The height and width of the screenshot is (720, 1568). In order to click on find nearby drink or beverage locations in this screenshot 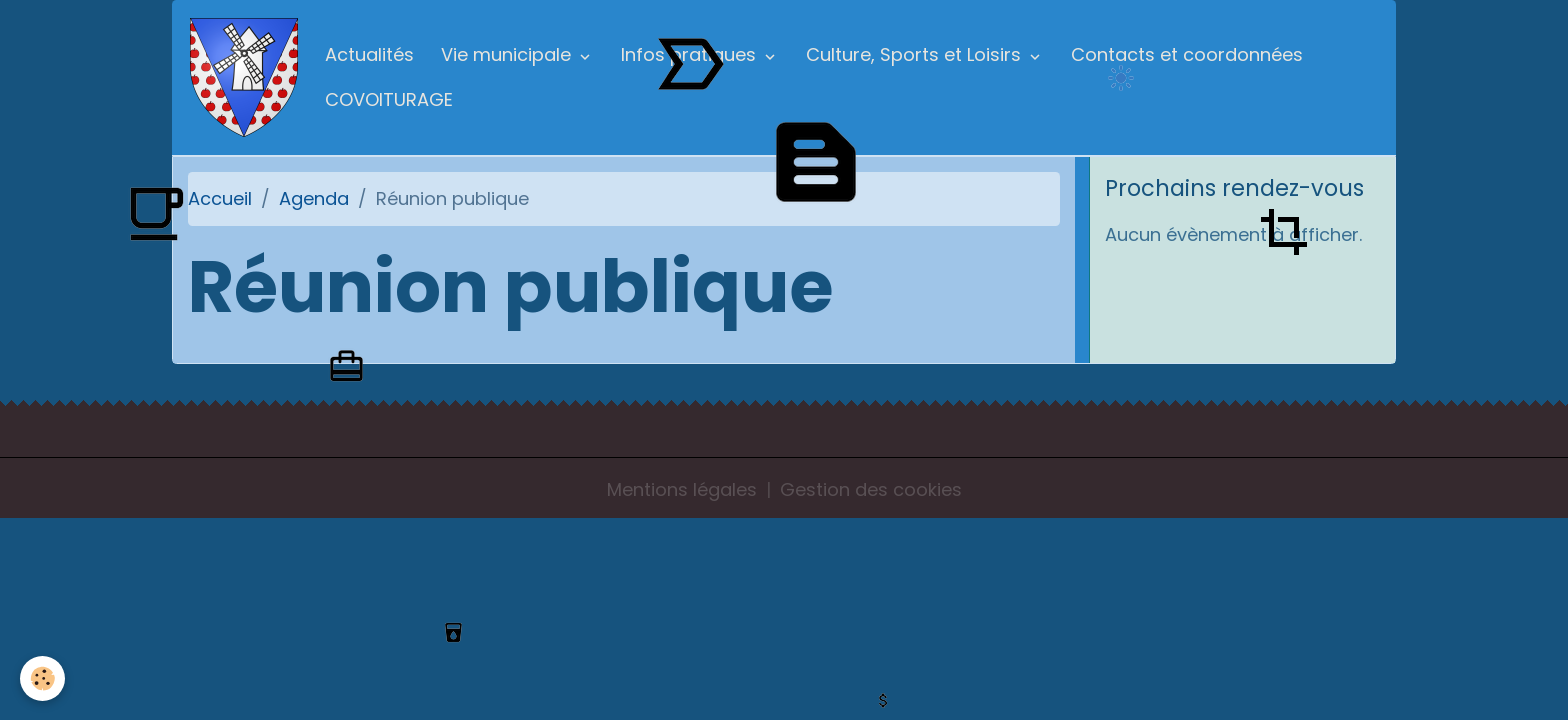, I will do `click(453, 632)`.